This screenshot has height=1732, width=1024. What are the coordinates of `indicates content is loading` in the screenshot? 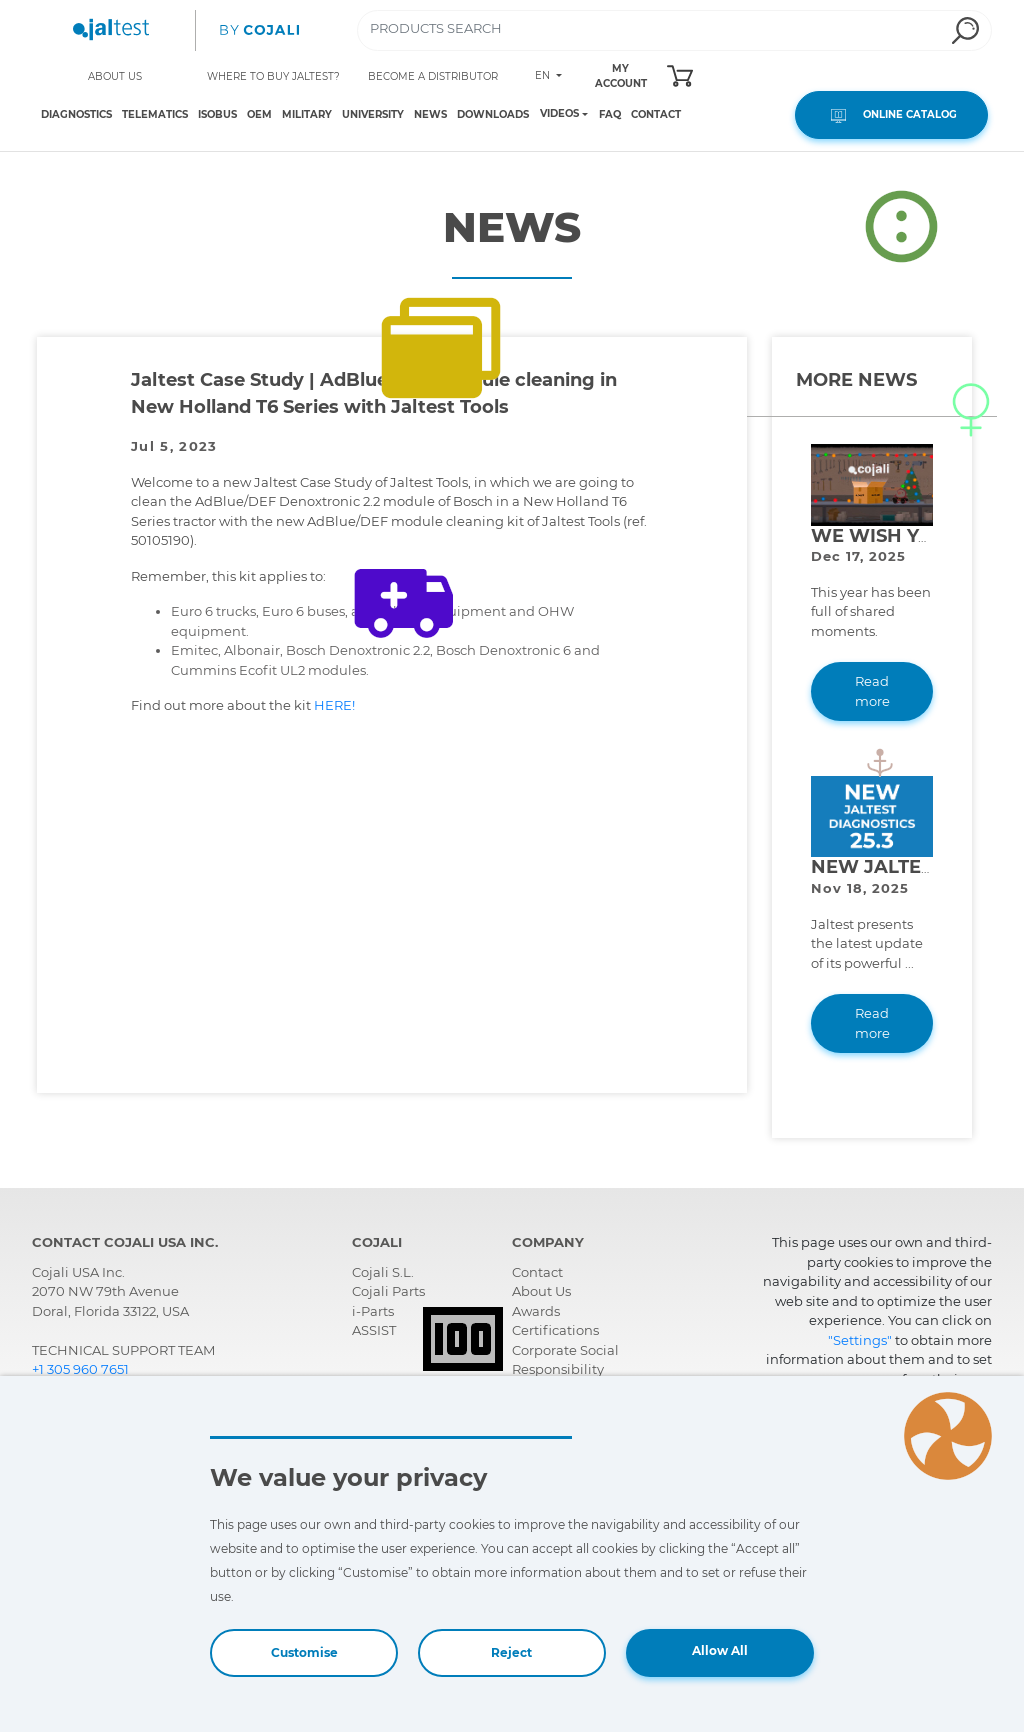 It's located at (948, 1436).